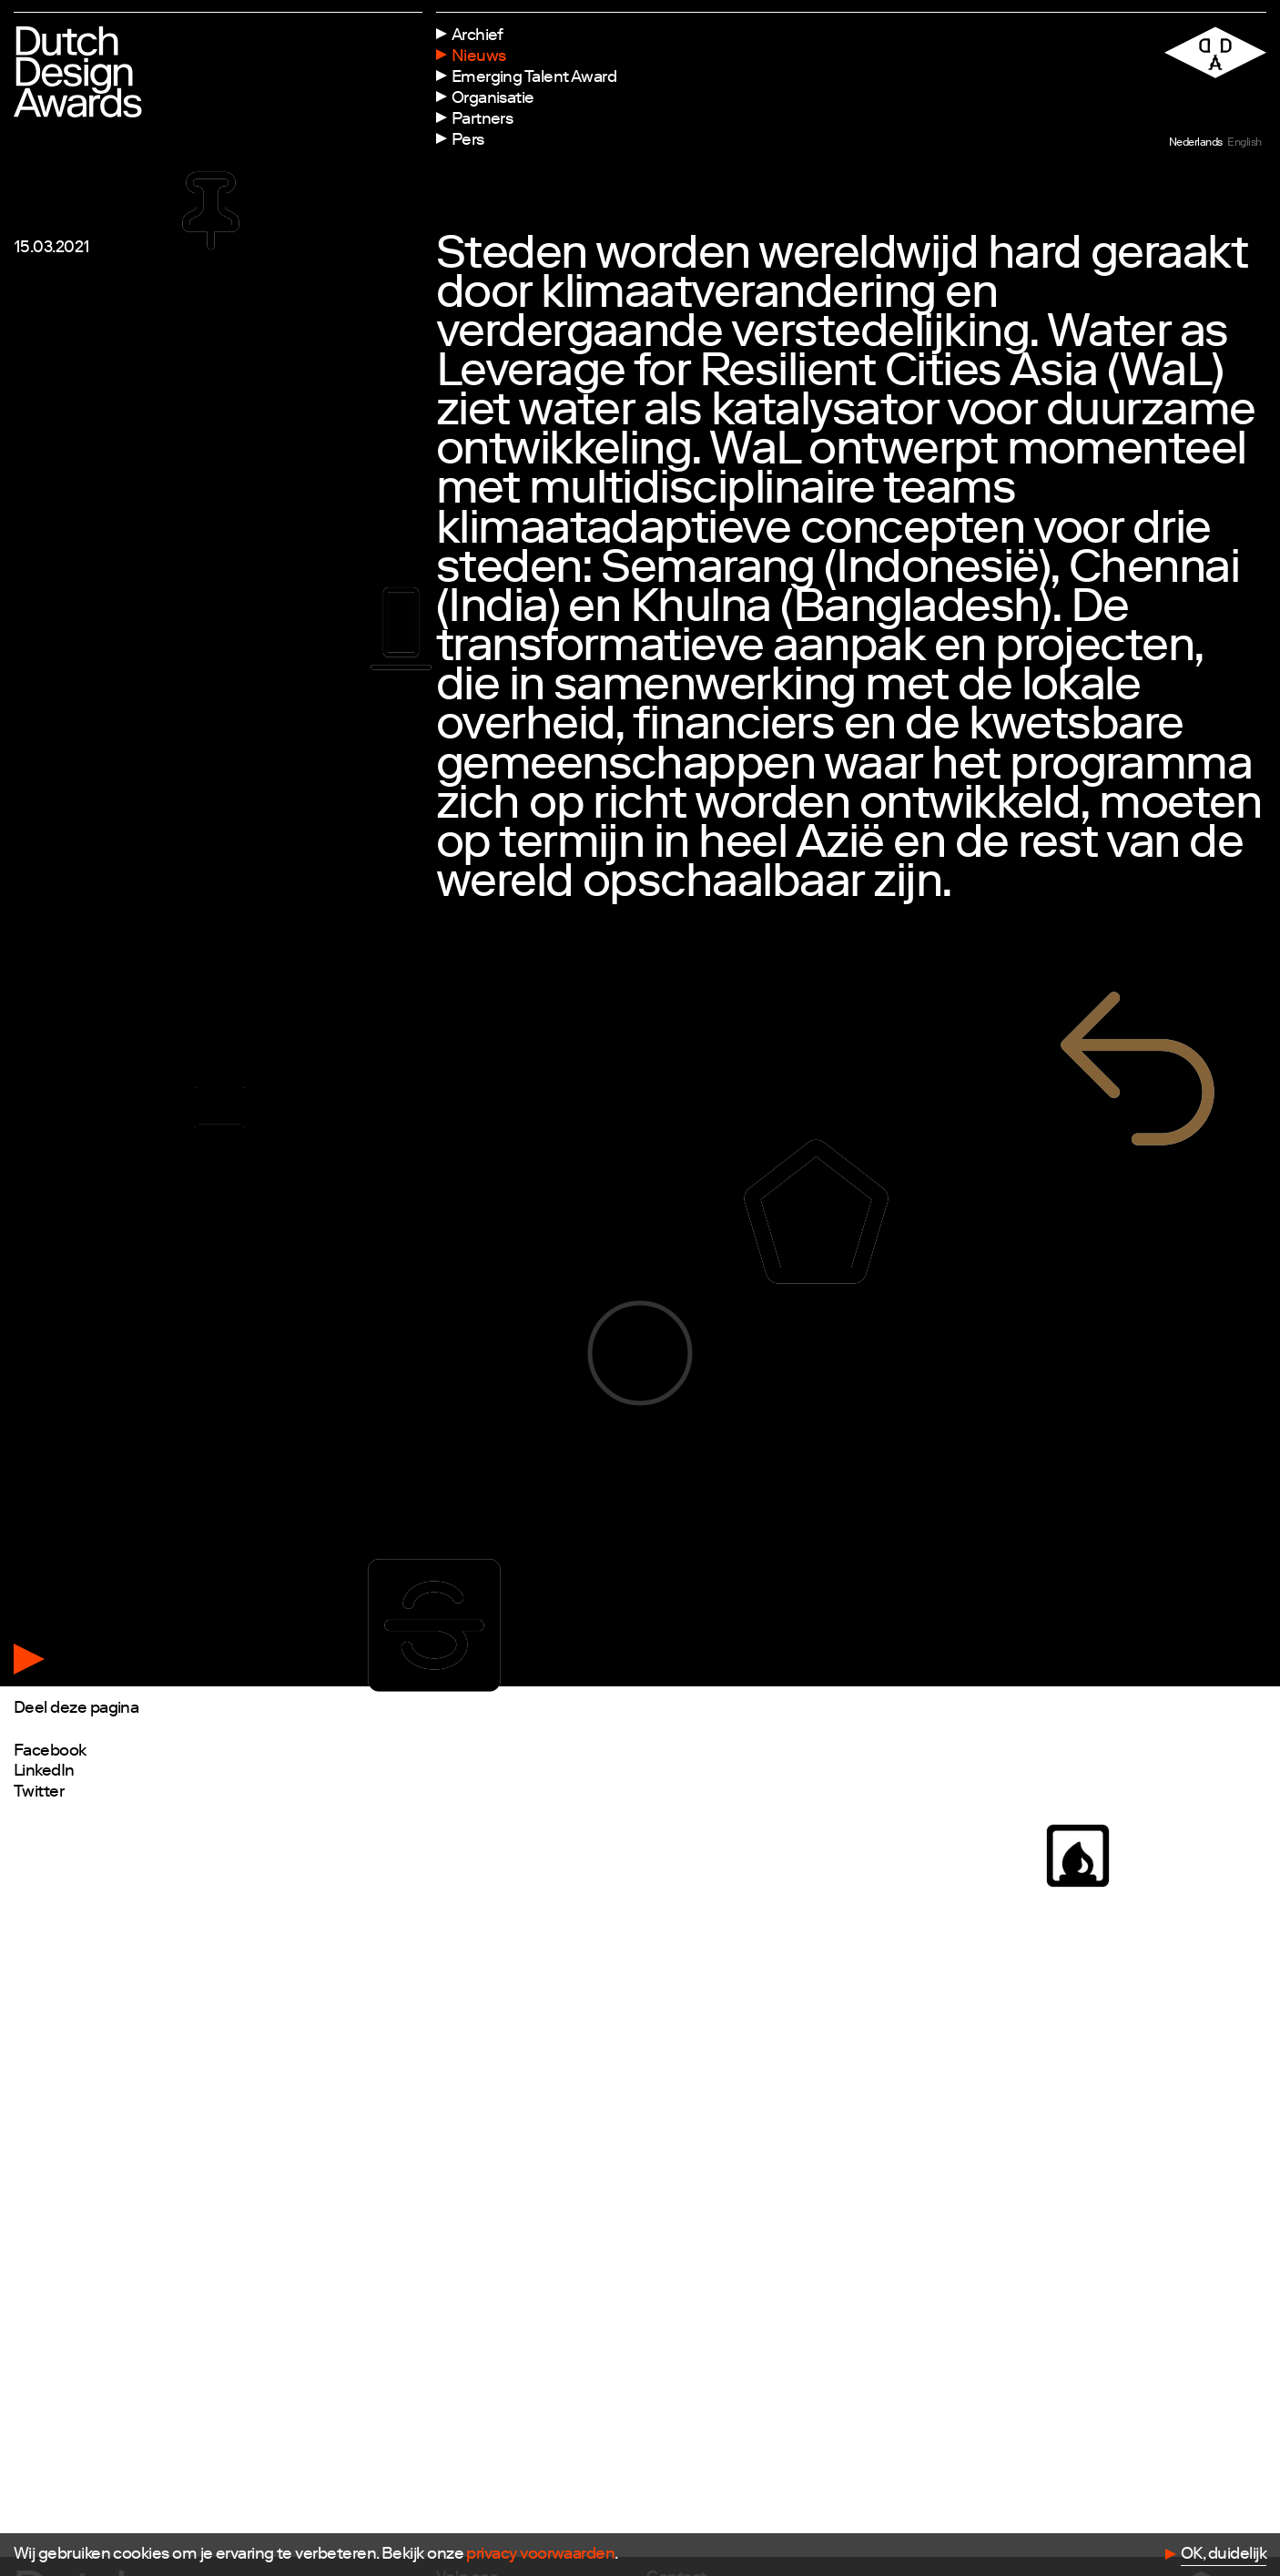 Image resolution: width=1280 pixels, height=2576 pixels. What do you see at coordinates (816, 1217) in the screenshot?
I see `pentagon shape indicator` at bounding box center [816, 1217].